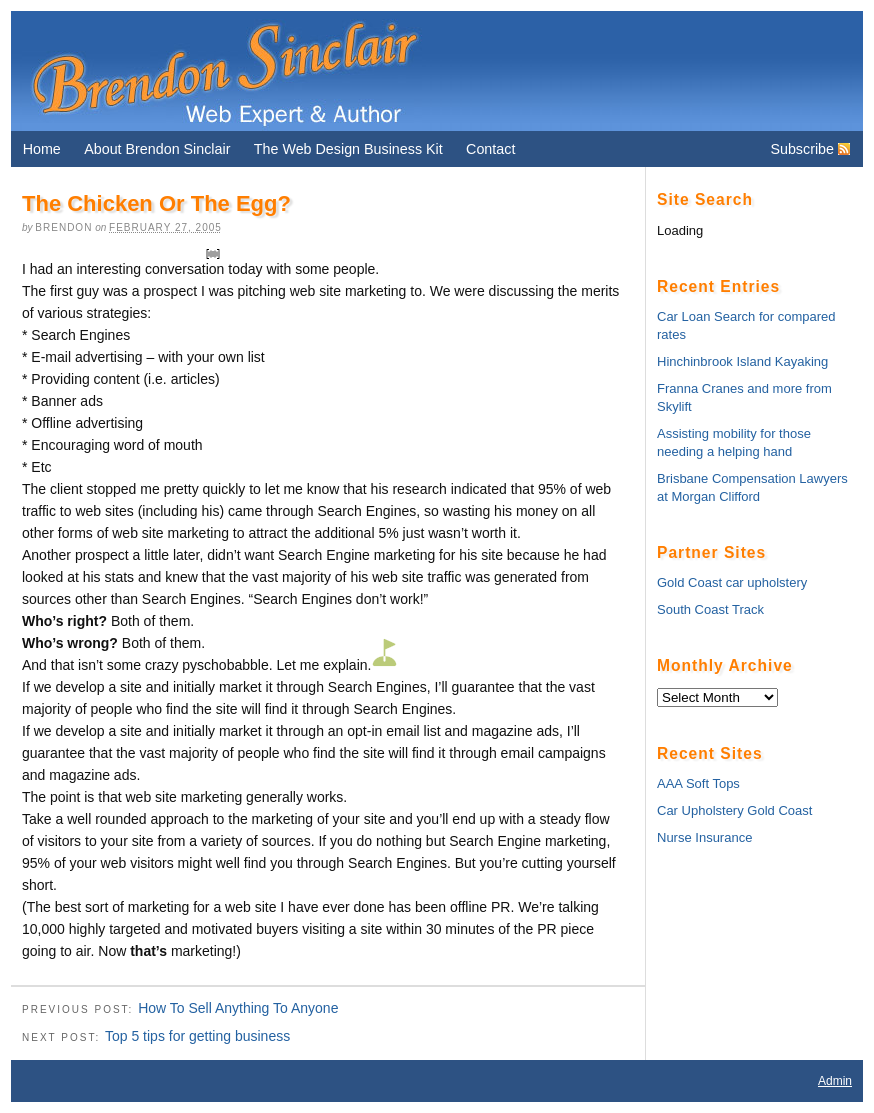 This screenshot has height=1113, width=874. What do you see at coordinates (384, 652) in the screenshot?
I see `view golf courses or activities` at bounding box center [384, 652].